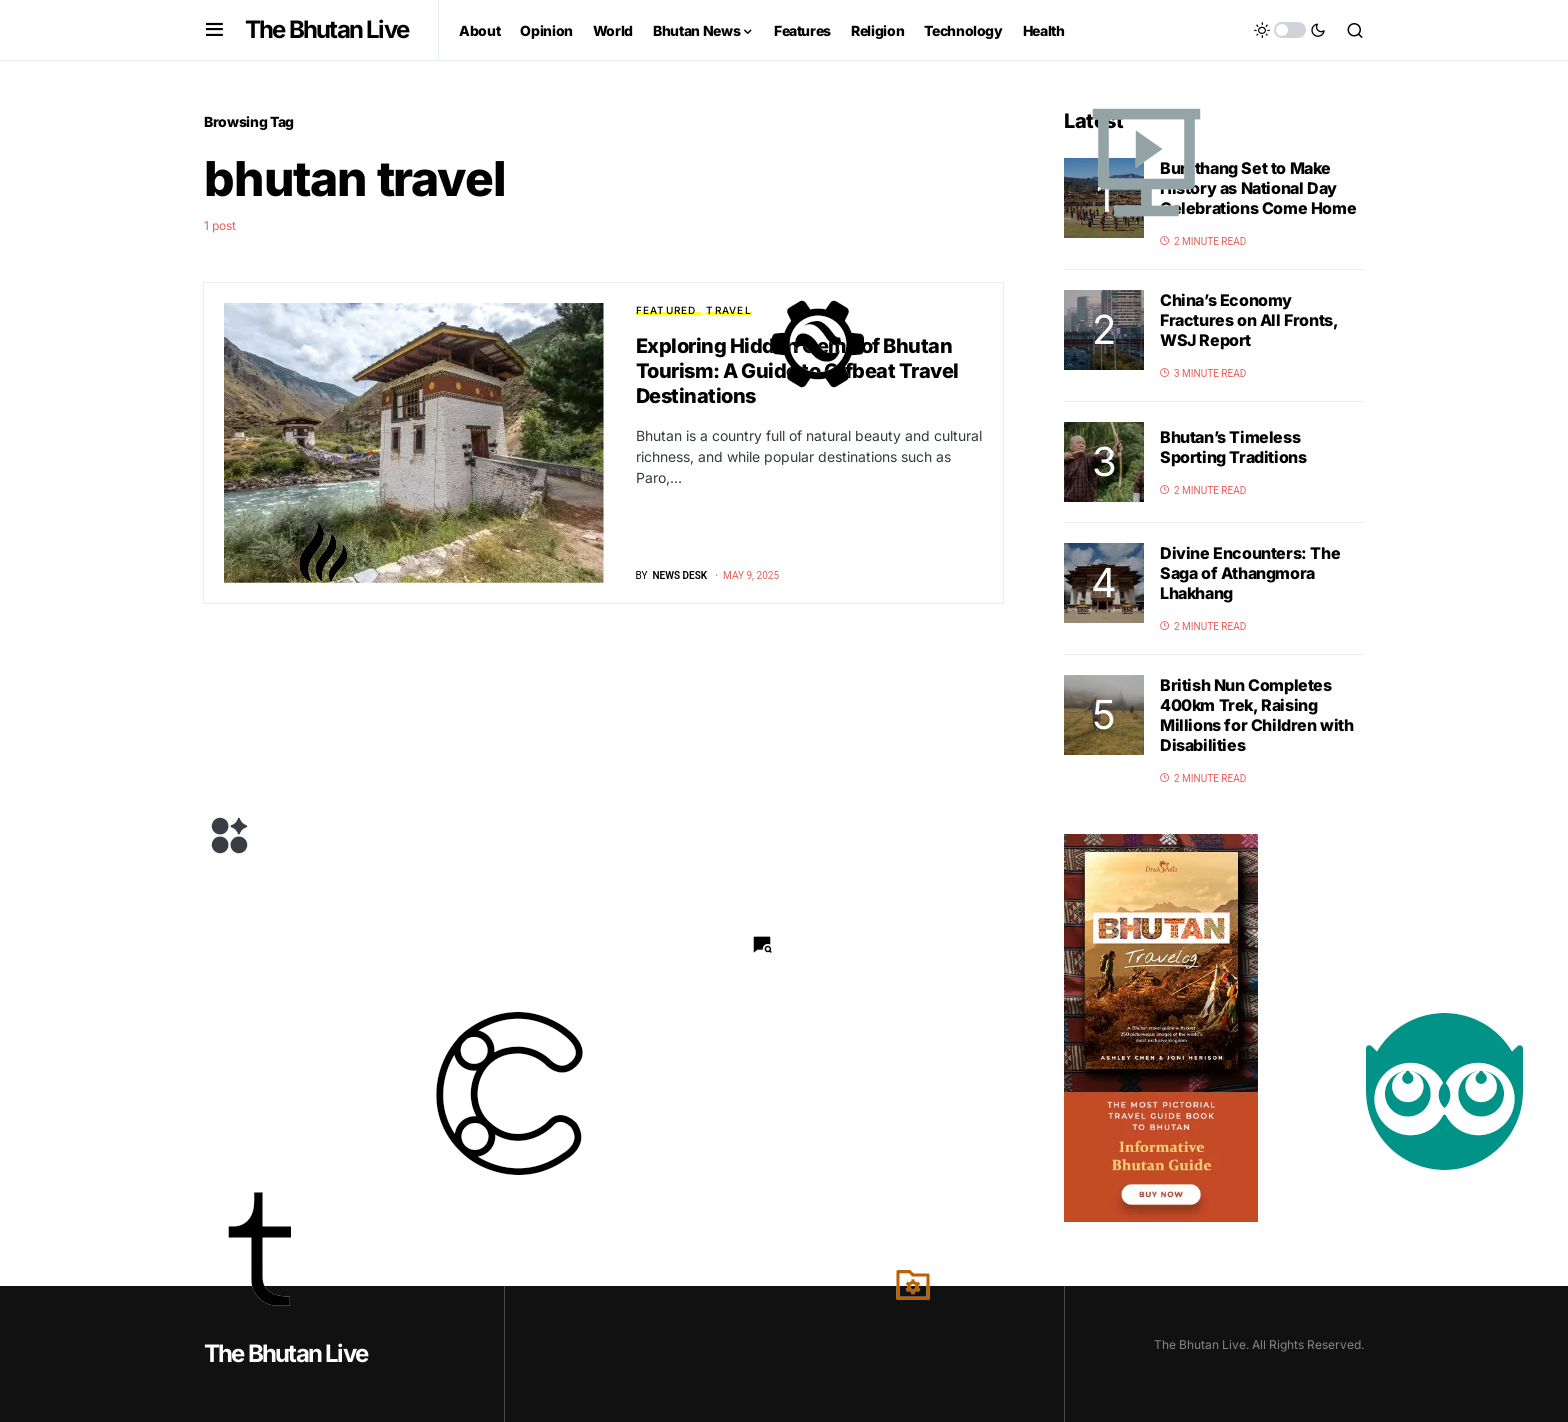  I want to click on access AI-powered applications, so click(229, 835).